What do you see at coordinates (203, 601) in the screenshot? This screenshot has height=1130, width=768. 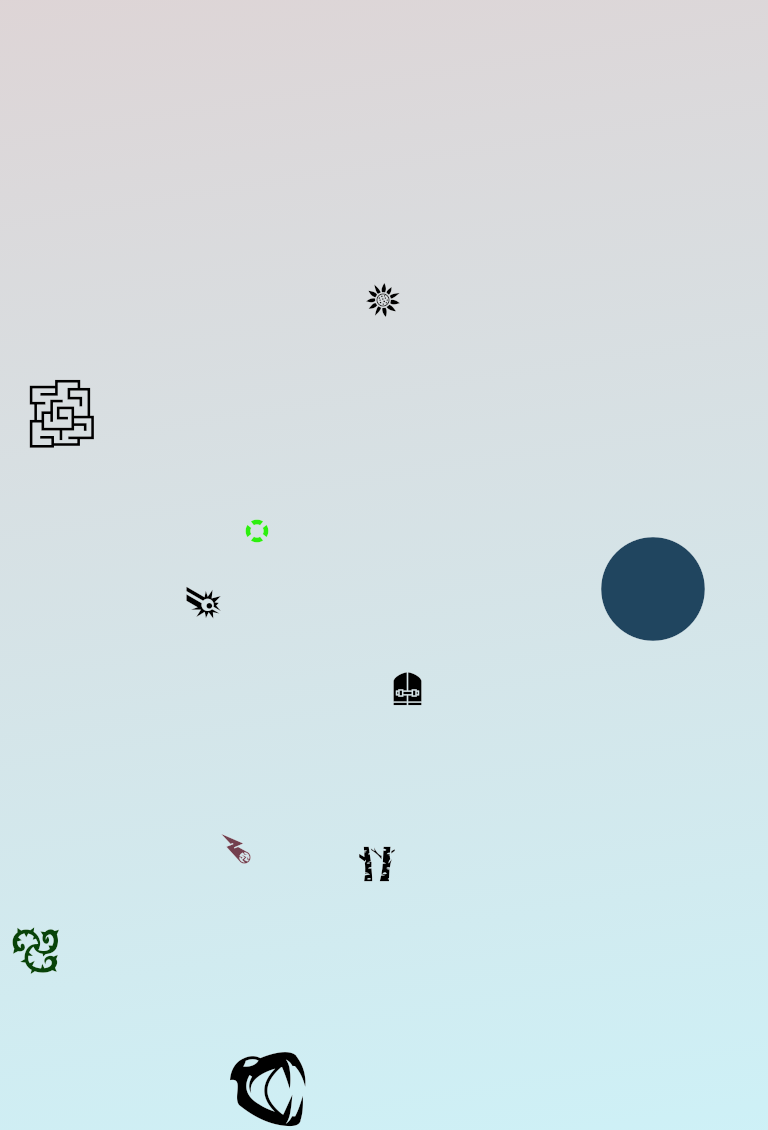 I see `indicates precision aiming or targeting mode` at bounding box center [203, 601].